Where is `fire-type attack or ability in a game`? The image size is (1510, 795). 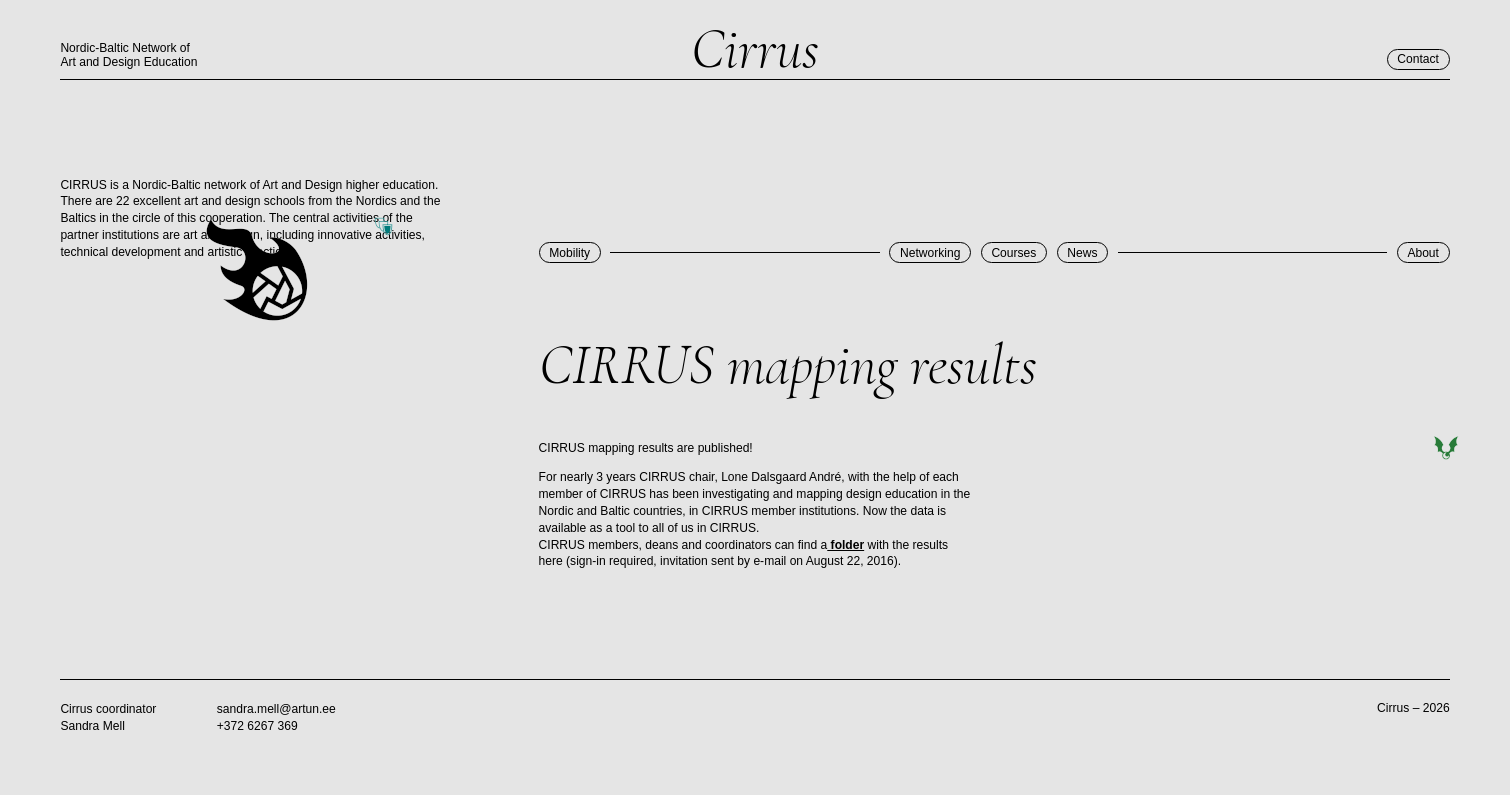 fire-type attack or ability in a game is located at coordinates (255, 269).